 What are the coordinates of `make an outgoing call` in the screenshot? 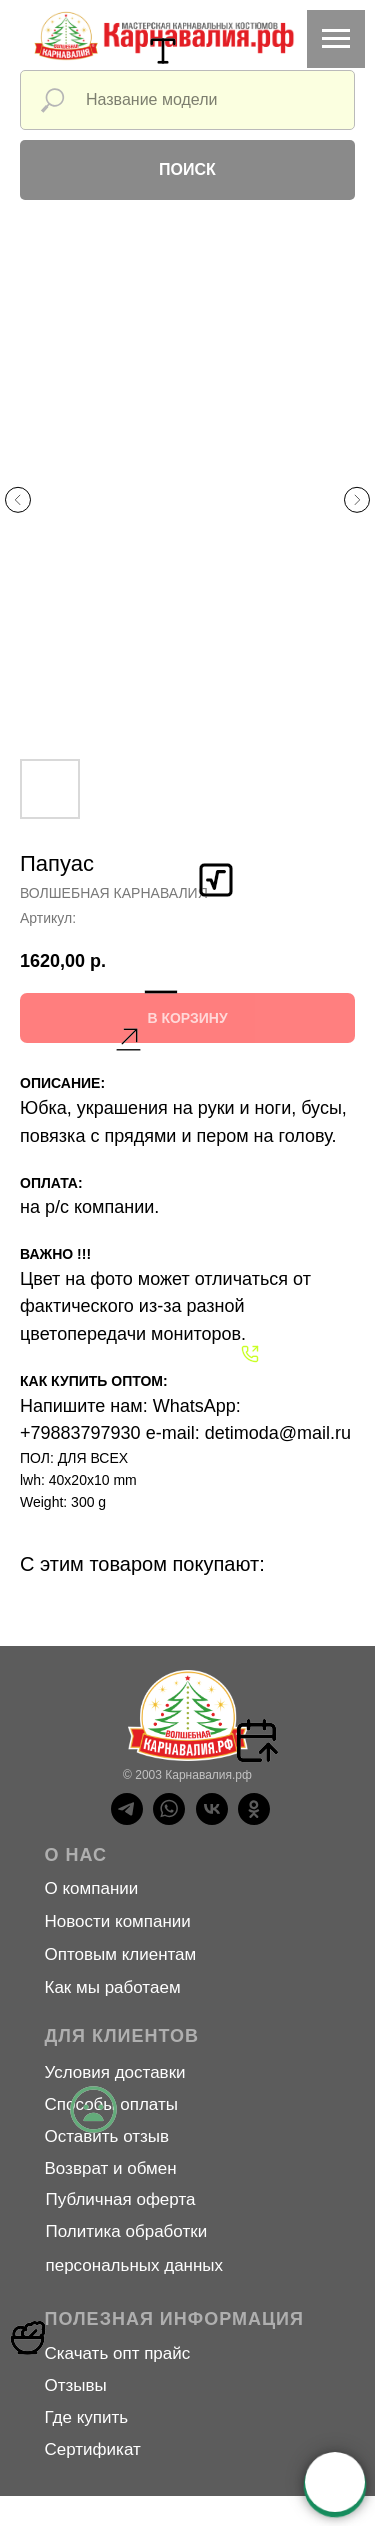 It's located at (250, 1354).